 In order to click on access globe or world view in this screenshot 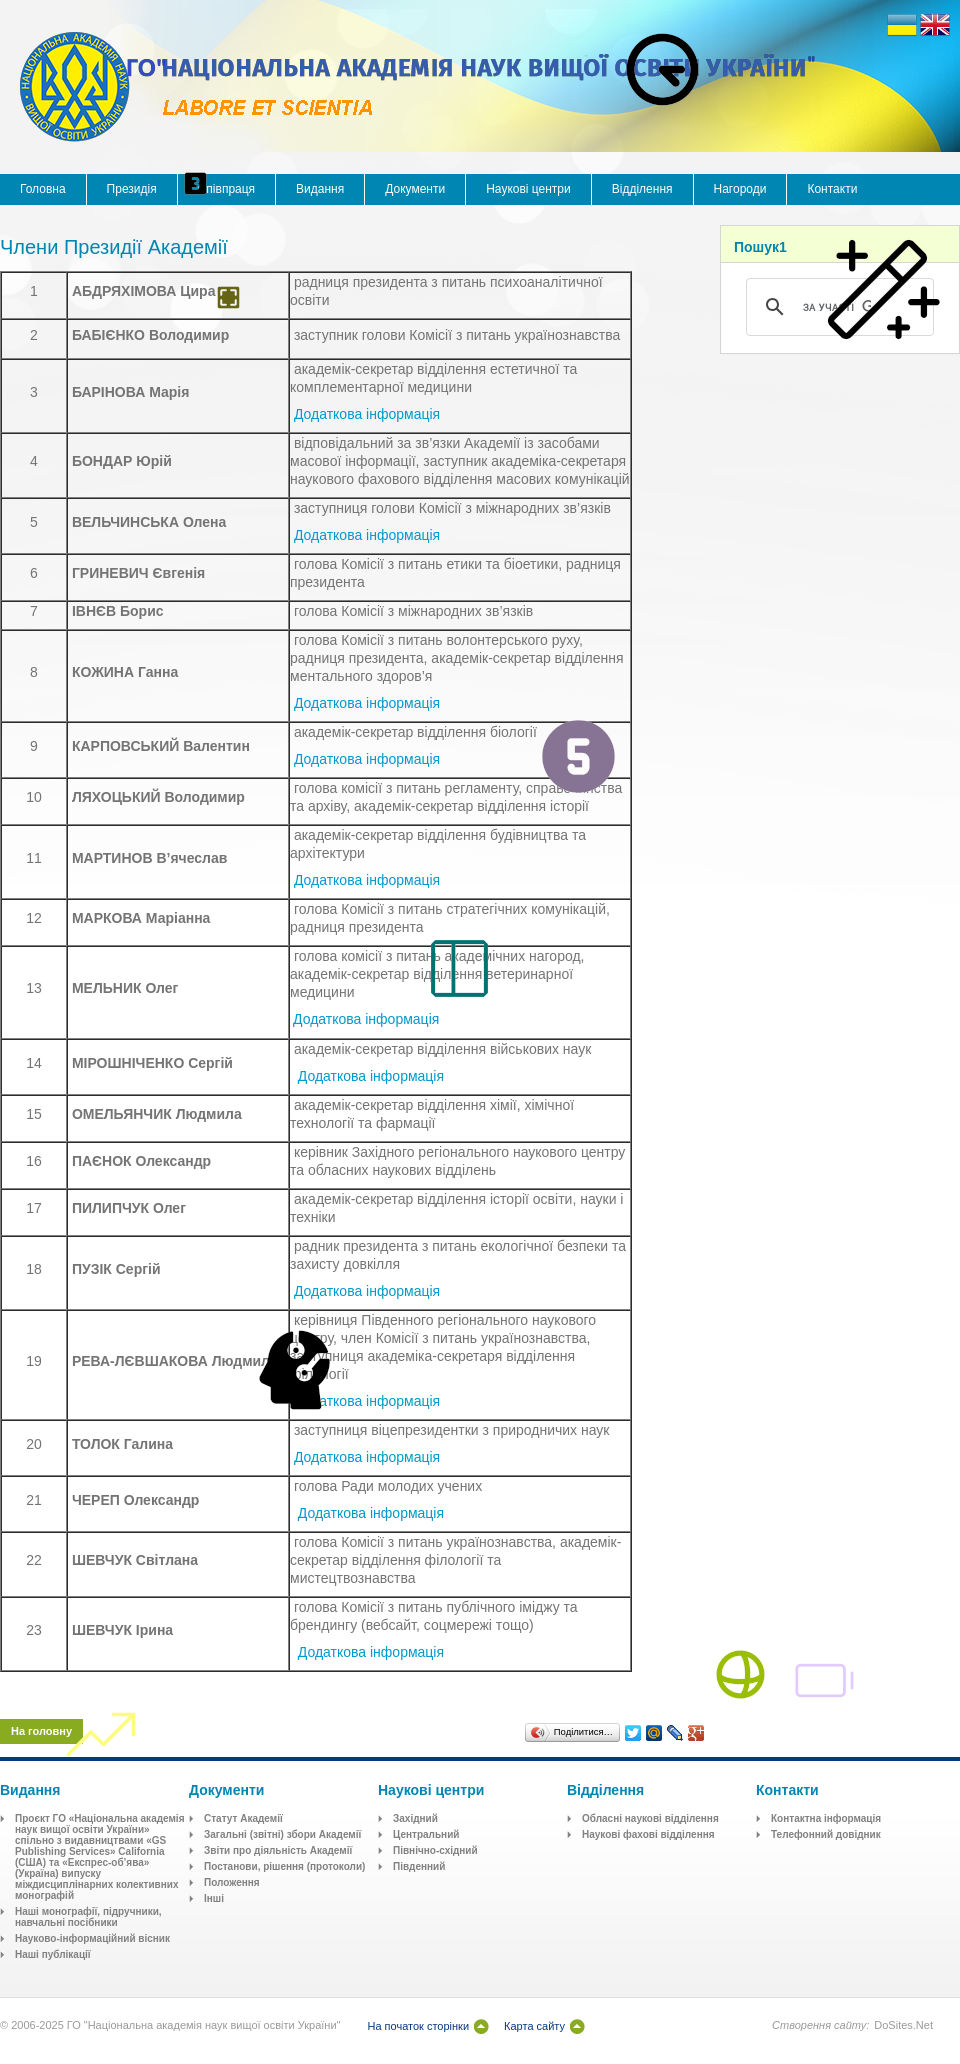, I will do `click(740, 1674)`.